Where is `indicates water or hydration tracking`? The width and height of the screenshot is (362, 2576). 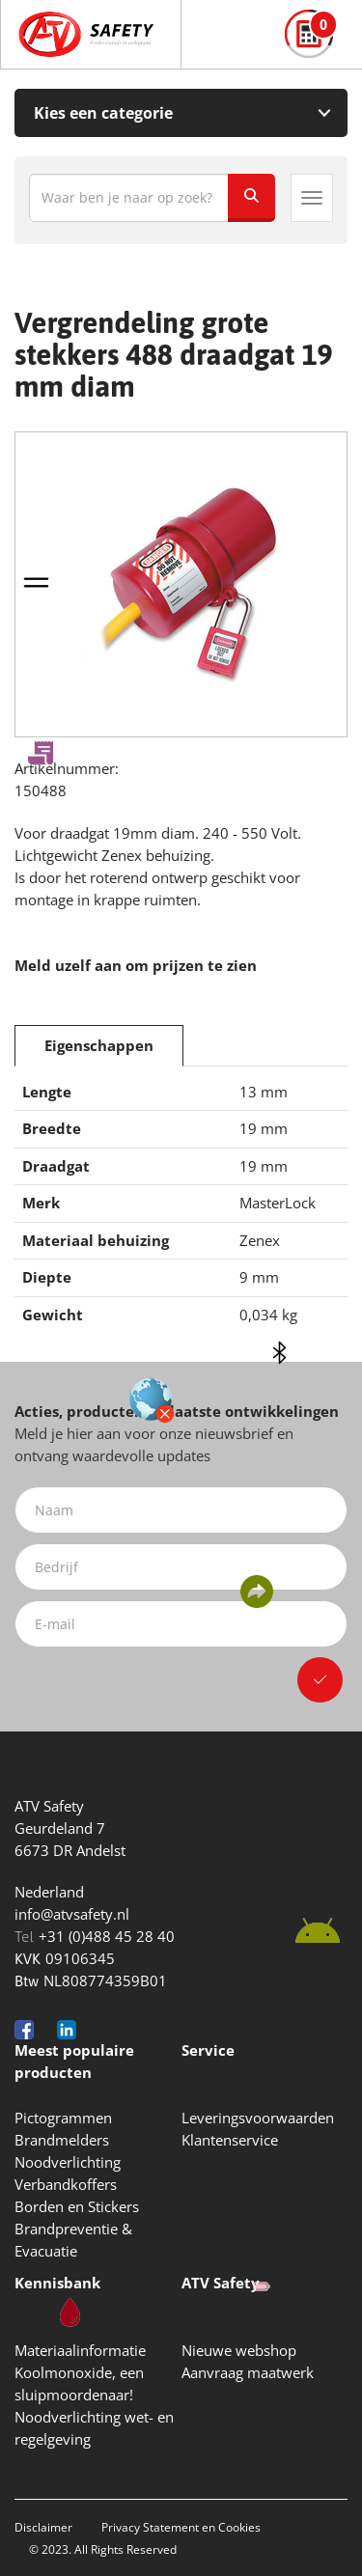
indicates water or hydration tracking is located at coordinates (70, 2312).